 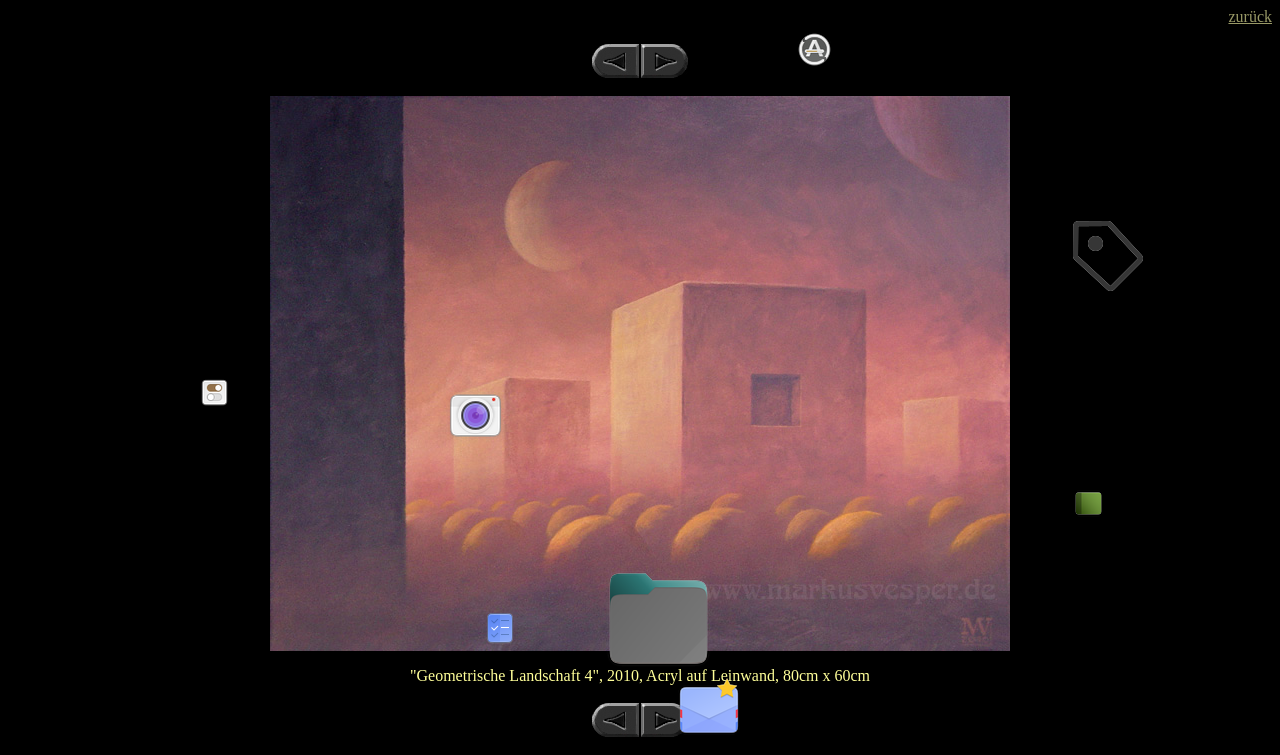 I want to click on access desktop folder, so click(x=1088, y=502).